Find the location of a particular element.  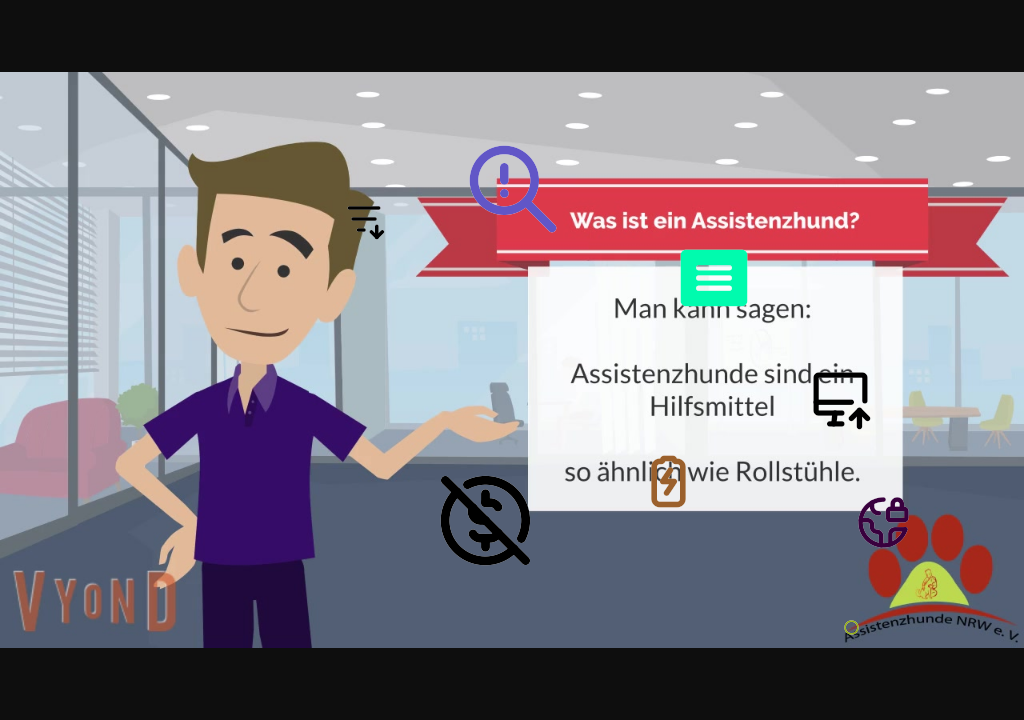

indicates device is currently charging is located at coordinates (668, 481).